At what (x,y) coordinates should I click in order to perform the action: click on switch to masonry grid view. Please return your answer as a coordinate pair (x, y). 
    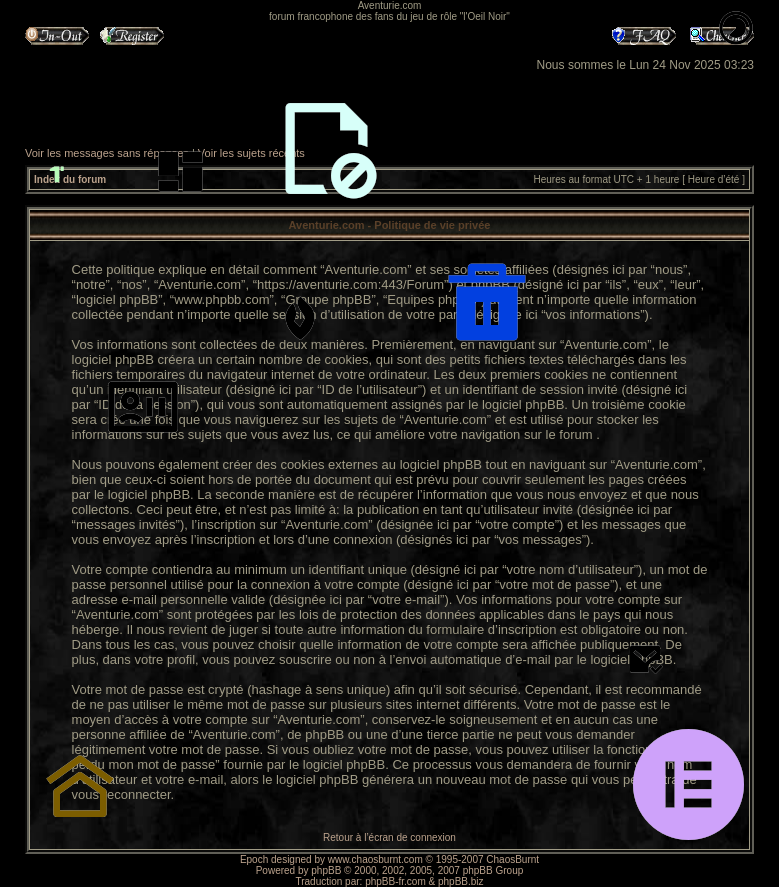
    Looking at the image, I should click on (180, 171).